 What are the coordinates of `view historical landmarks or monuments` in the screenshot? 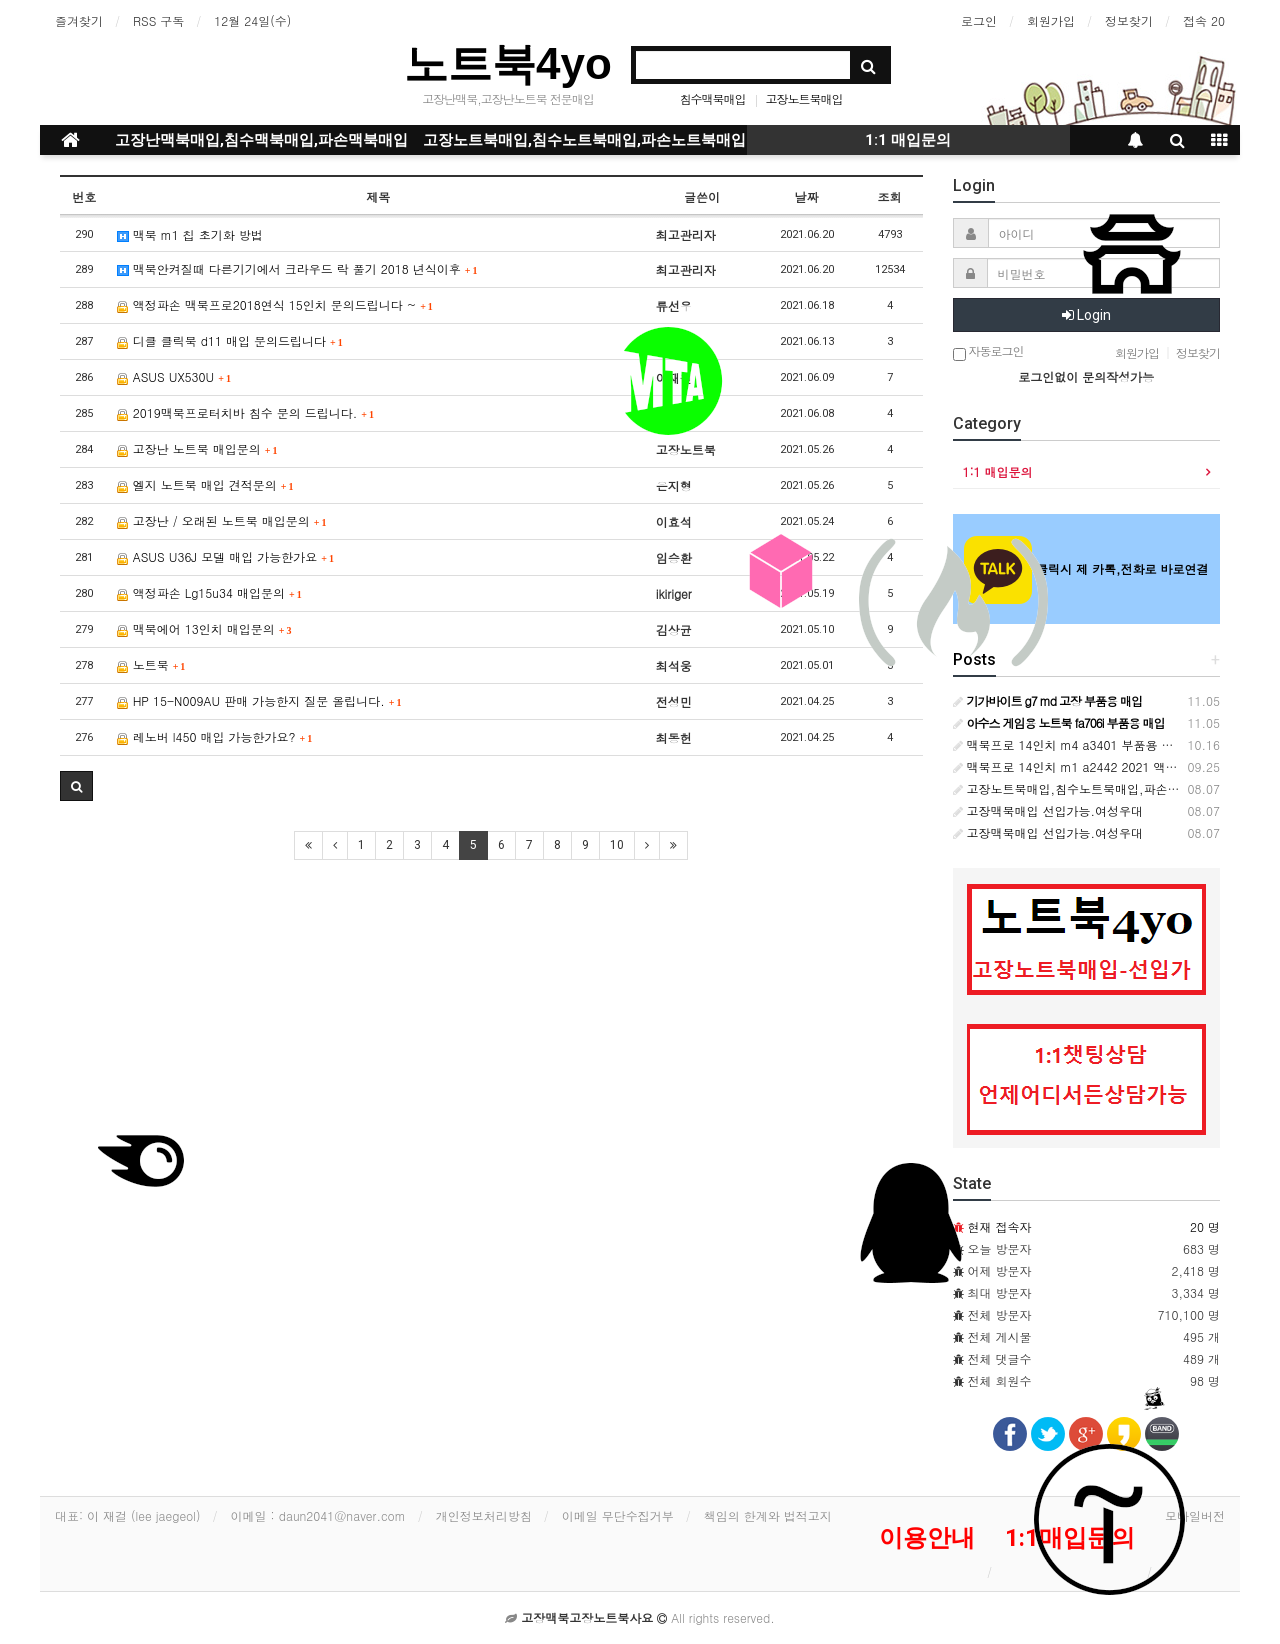 It's located at (1132, 254).